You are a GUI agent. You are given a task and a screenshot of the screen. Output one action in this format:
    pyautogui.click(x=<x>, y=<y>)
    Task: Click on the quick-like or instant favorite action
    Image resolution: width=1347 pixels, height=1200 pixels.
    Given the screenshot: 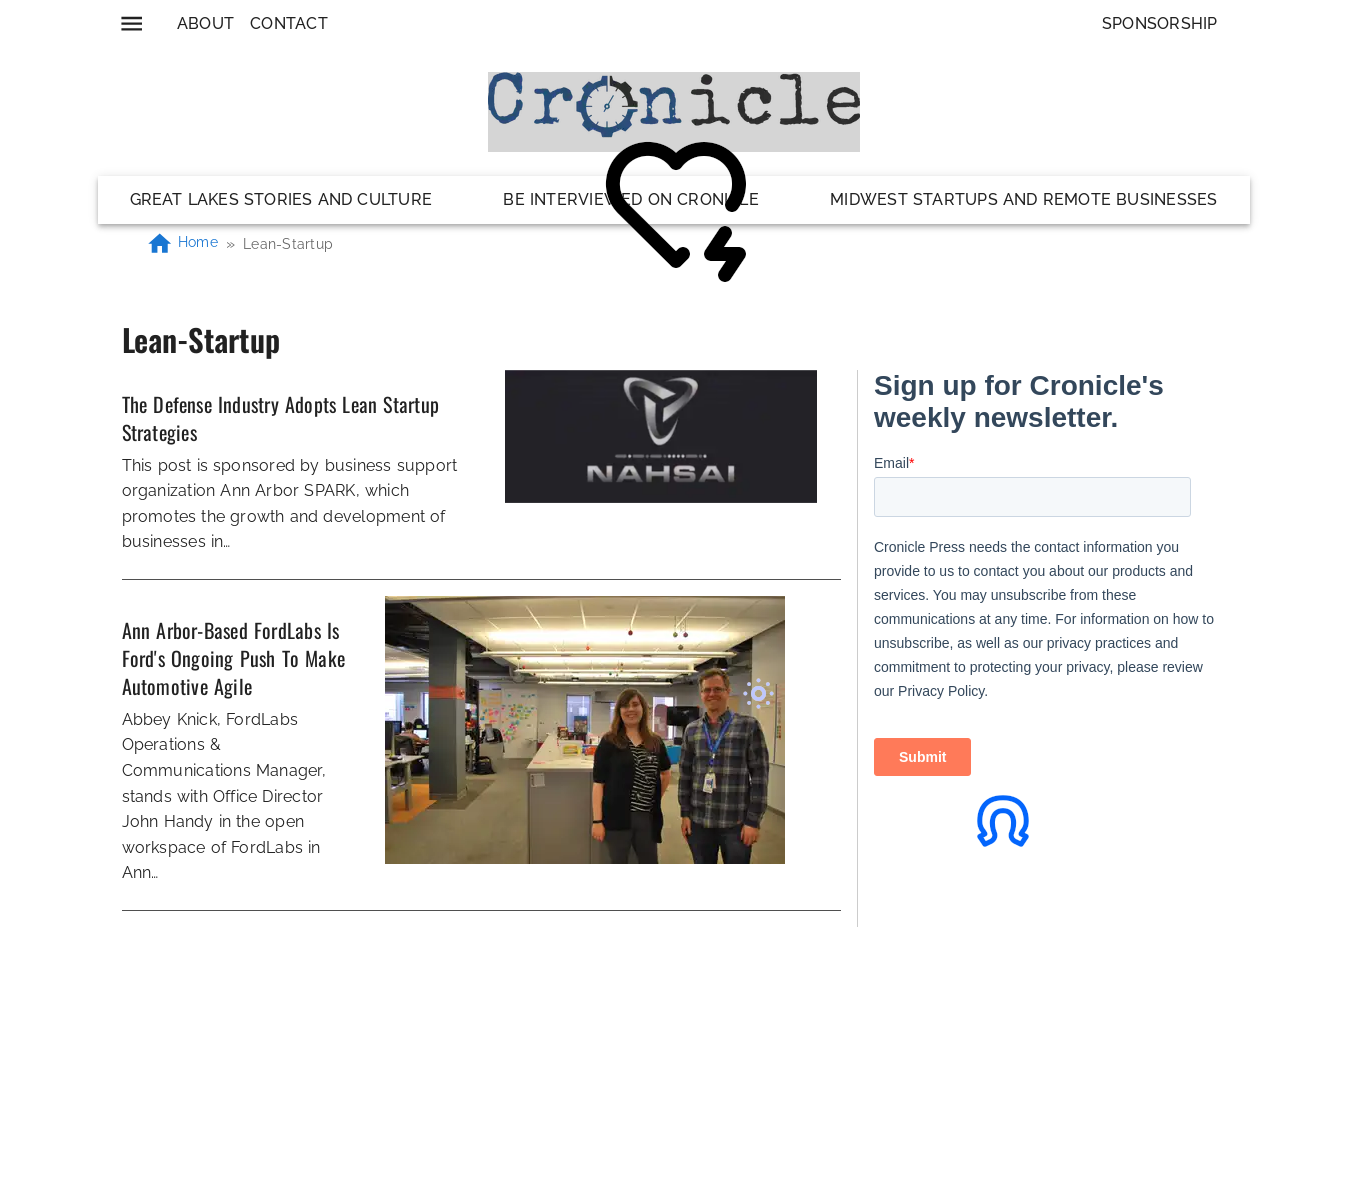 What is the action you would take?
    pyautogui.click(x=676, y=205)
    